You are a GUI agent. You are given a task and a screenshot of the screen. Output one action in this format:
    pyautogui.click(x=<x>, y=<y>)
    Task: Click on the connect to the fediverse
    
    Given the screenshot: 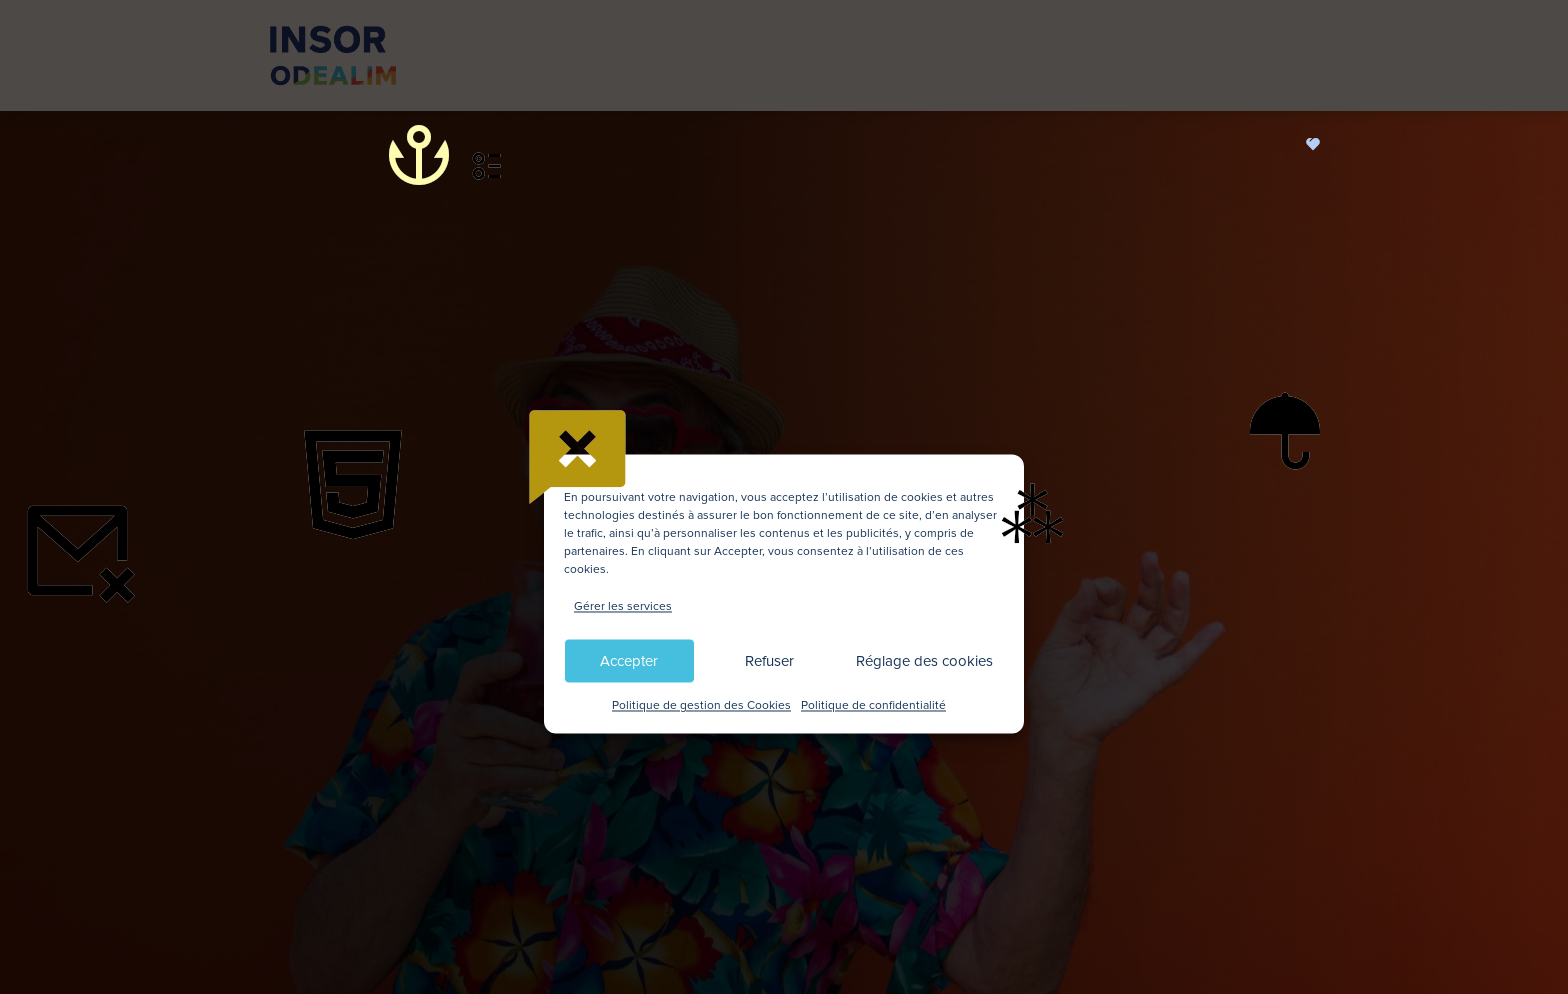 What is the action you would take?
    pyautogui.click(x=1032, y=514)
    